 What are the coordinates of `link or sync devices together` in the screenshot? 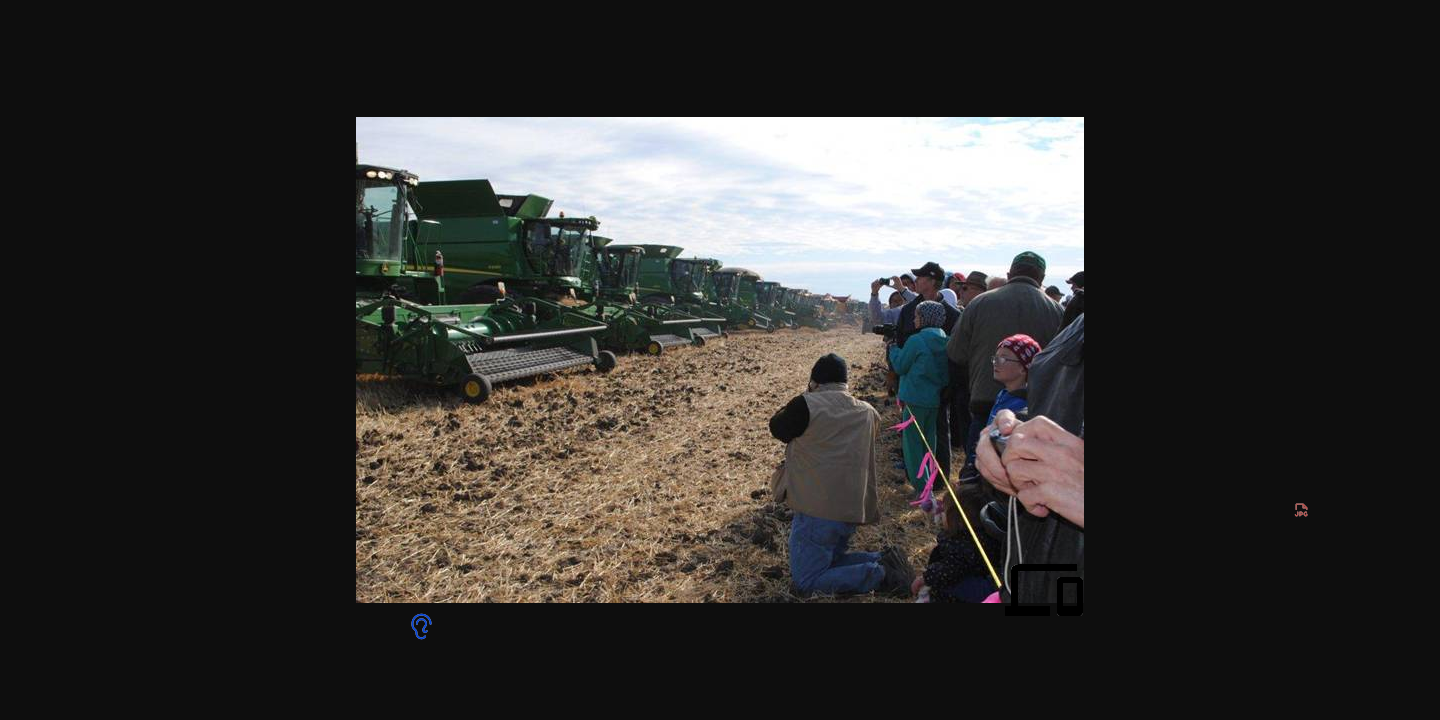 It's located at (1044, 590).